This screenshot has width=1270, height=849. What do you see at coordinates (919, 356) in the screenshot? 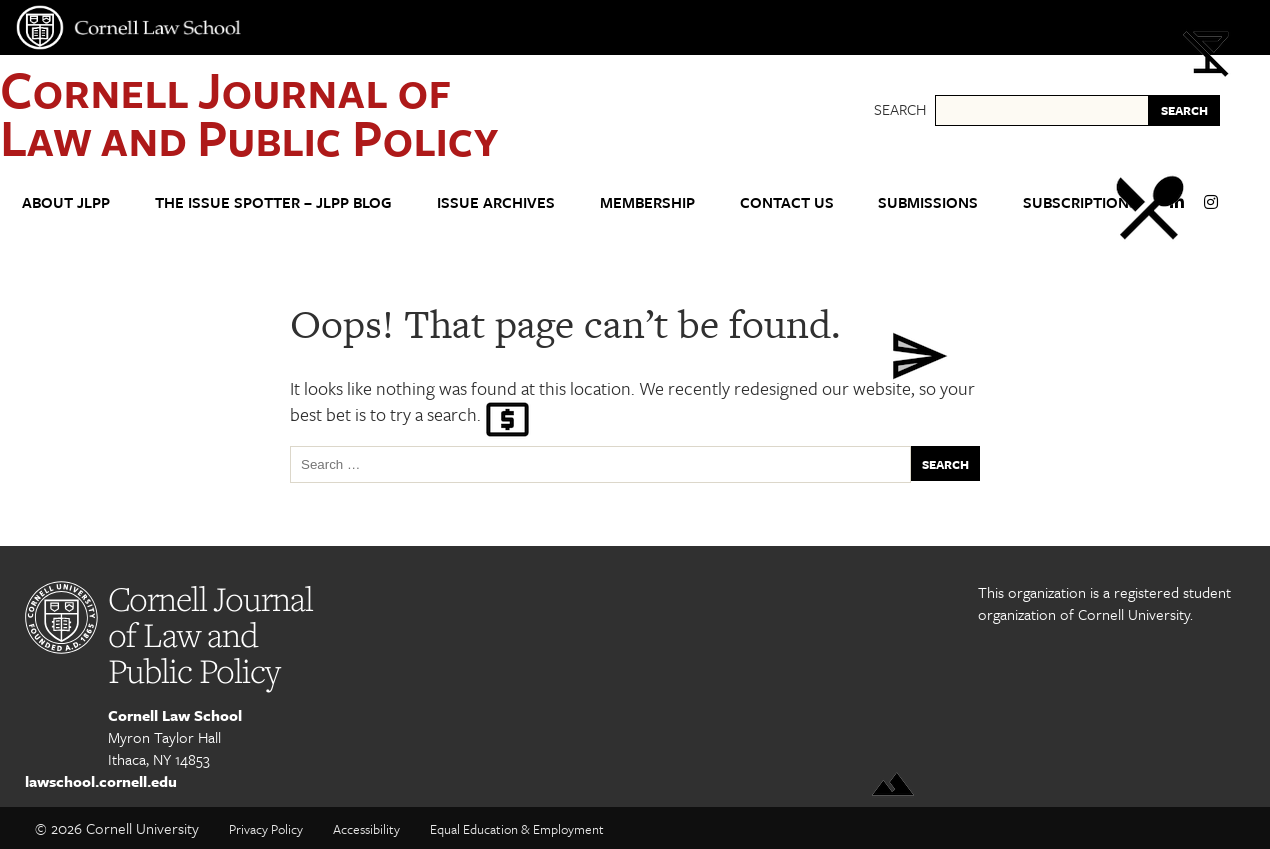
I see `send a message or email` at bounding box center [919, 356].